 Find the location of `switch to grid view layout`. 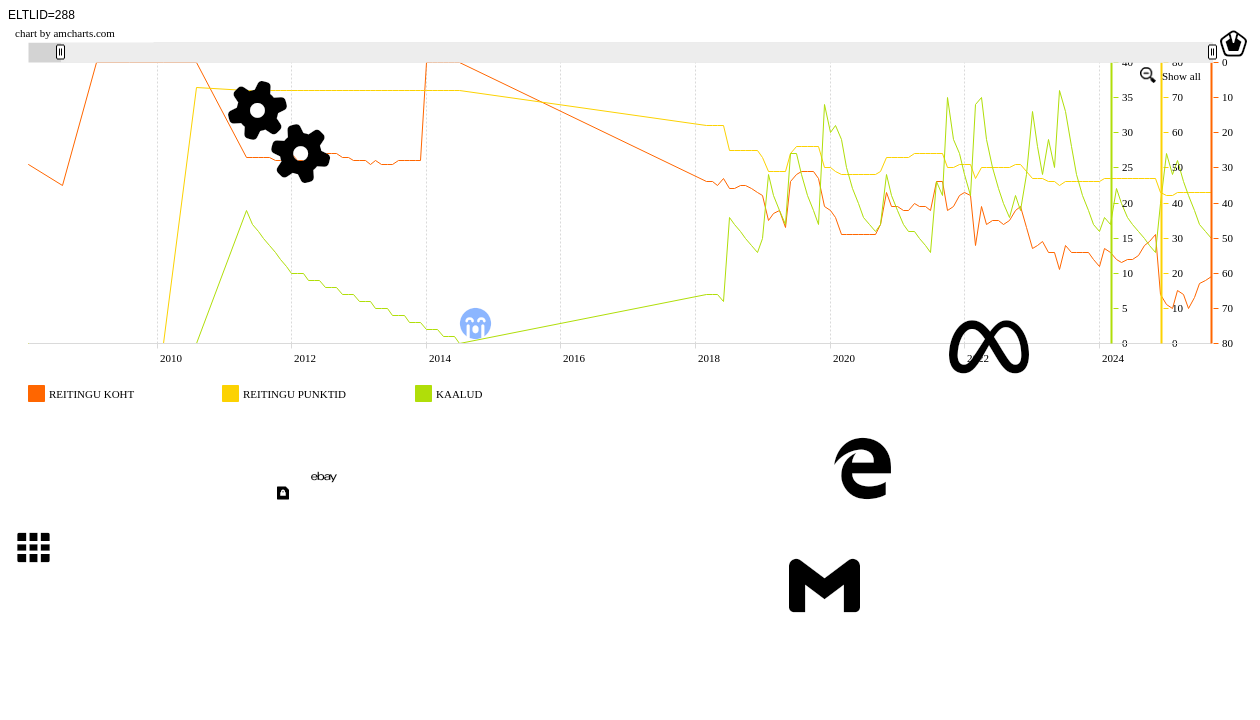

switch to grid view layout is located at coordinates (33, 547).